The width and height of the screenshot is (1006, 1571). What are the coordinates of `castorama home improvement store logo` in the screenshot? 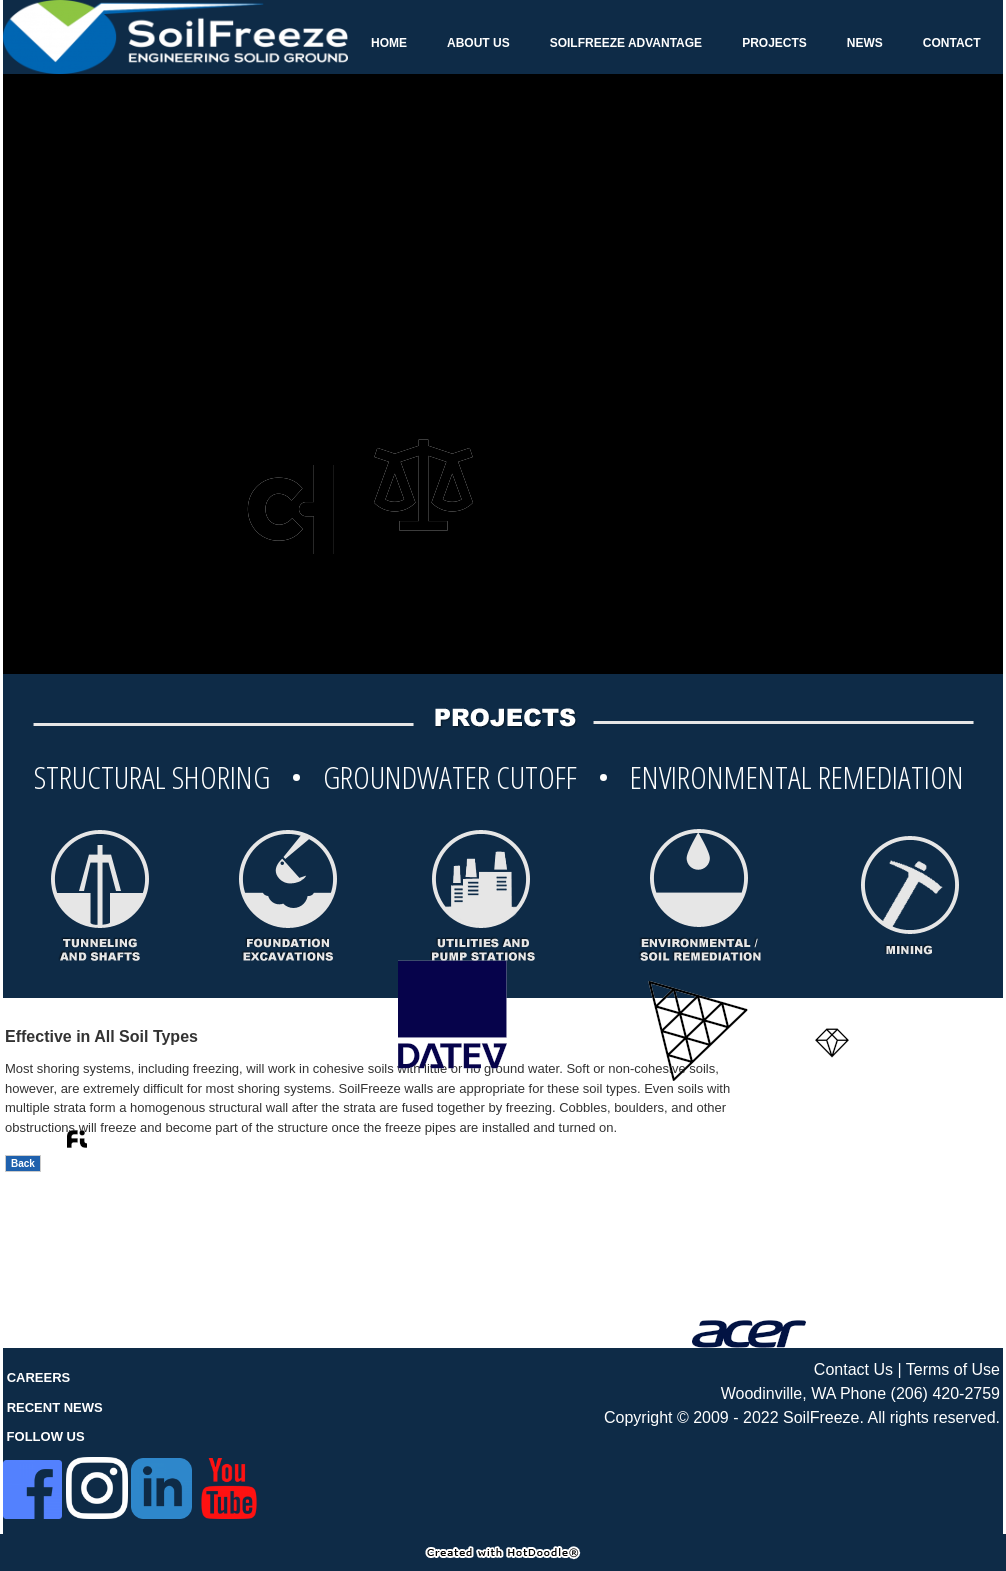 It's located at (290, 509).